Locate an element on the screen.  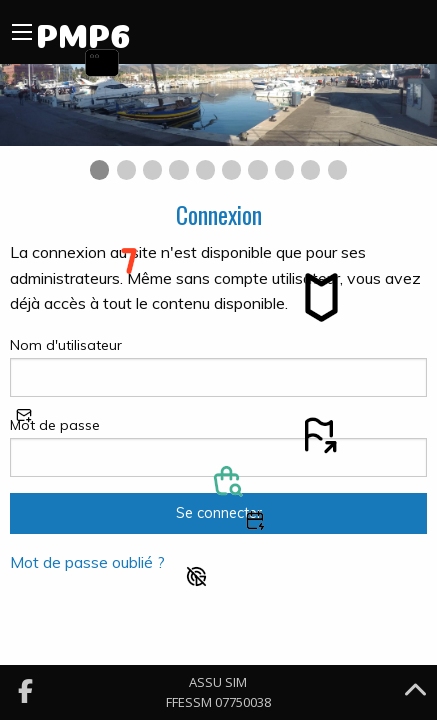
search your shopping bag or cart is located at coordinates (226, 480).